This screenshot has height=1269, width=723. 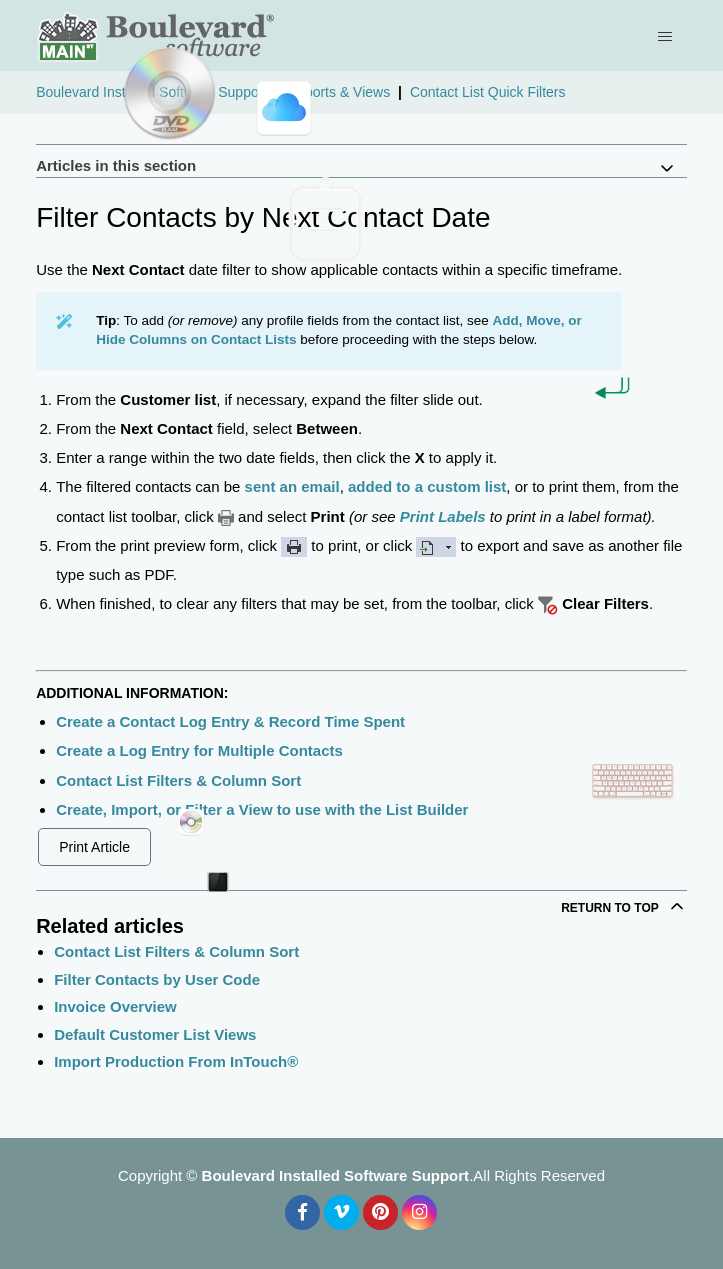 What do you see at coordinates (611, 385) in the screenshot?
I see `reply to all recipients in an email thread` at bounding box center [611, 385].